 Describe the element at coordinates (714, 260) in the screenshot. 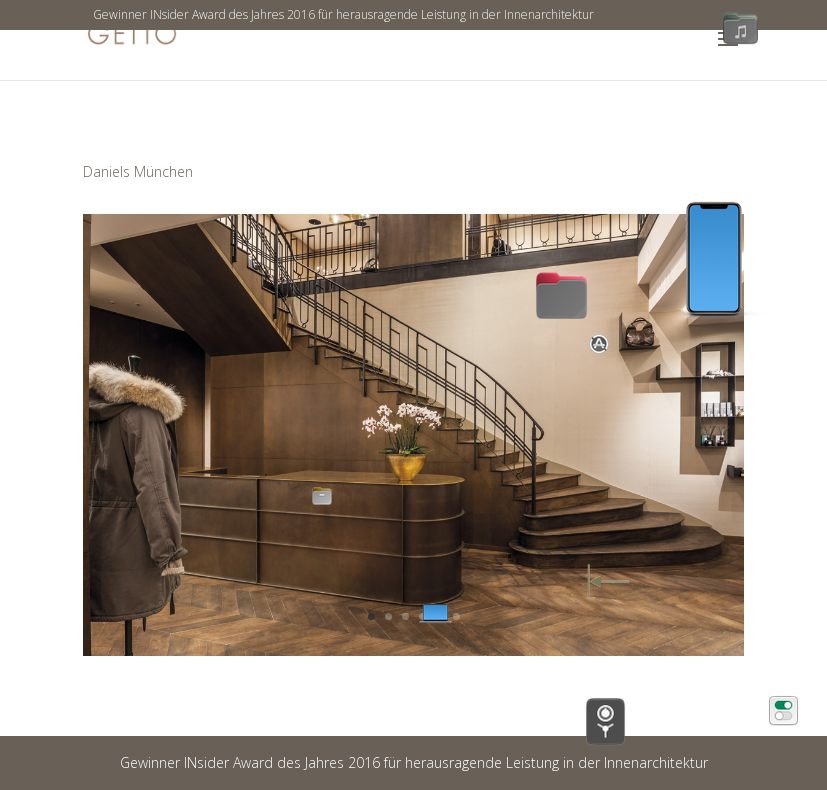

I see `indicates a connected iPhone device` at that location.